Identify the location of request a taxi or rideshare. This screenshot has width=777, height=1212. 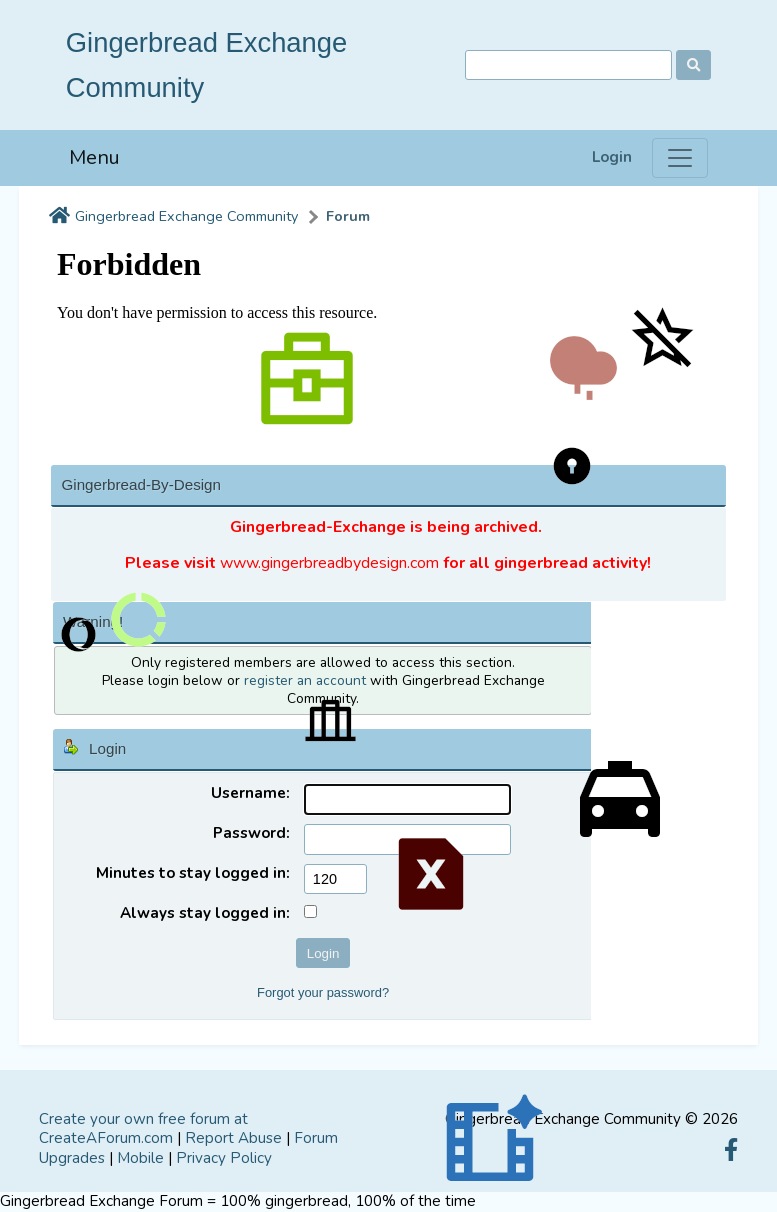
(620, 797).